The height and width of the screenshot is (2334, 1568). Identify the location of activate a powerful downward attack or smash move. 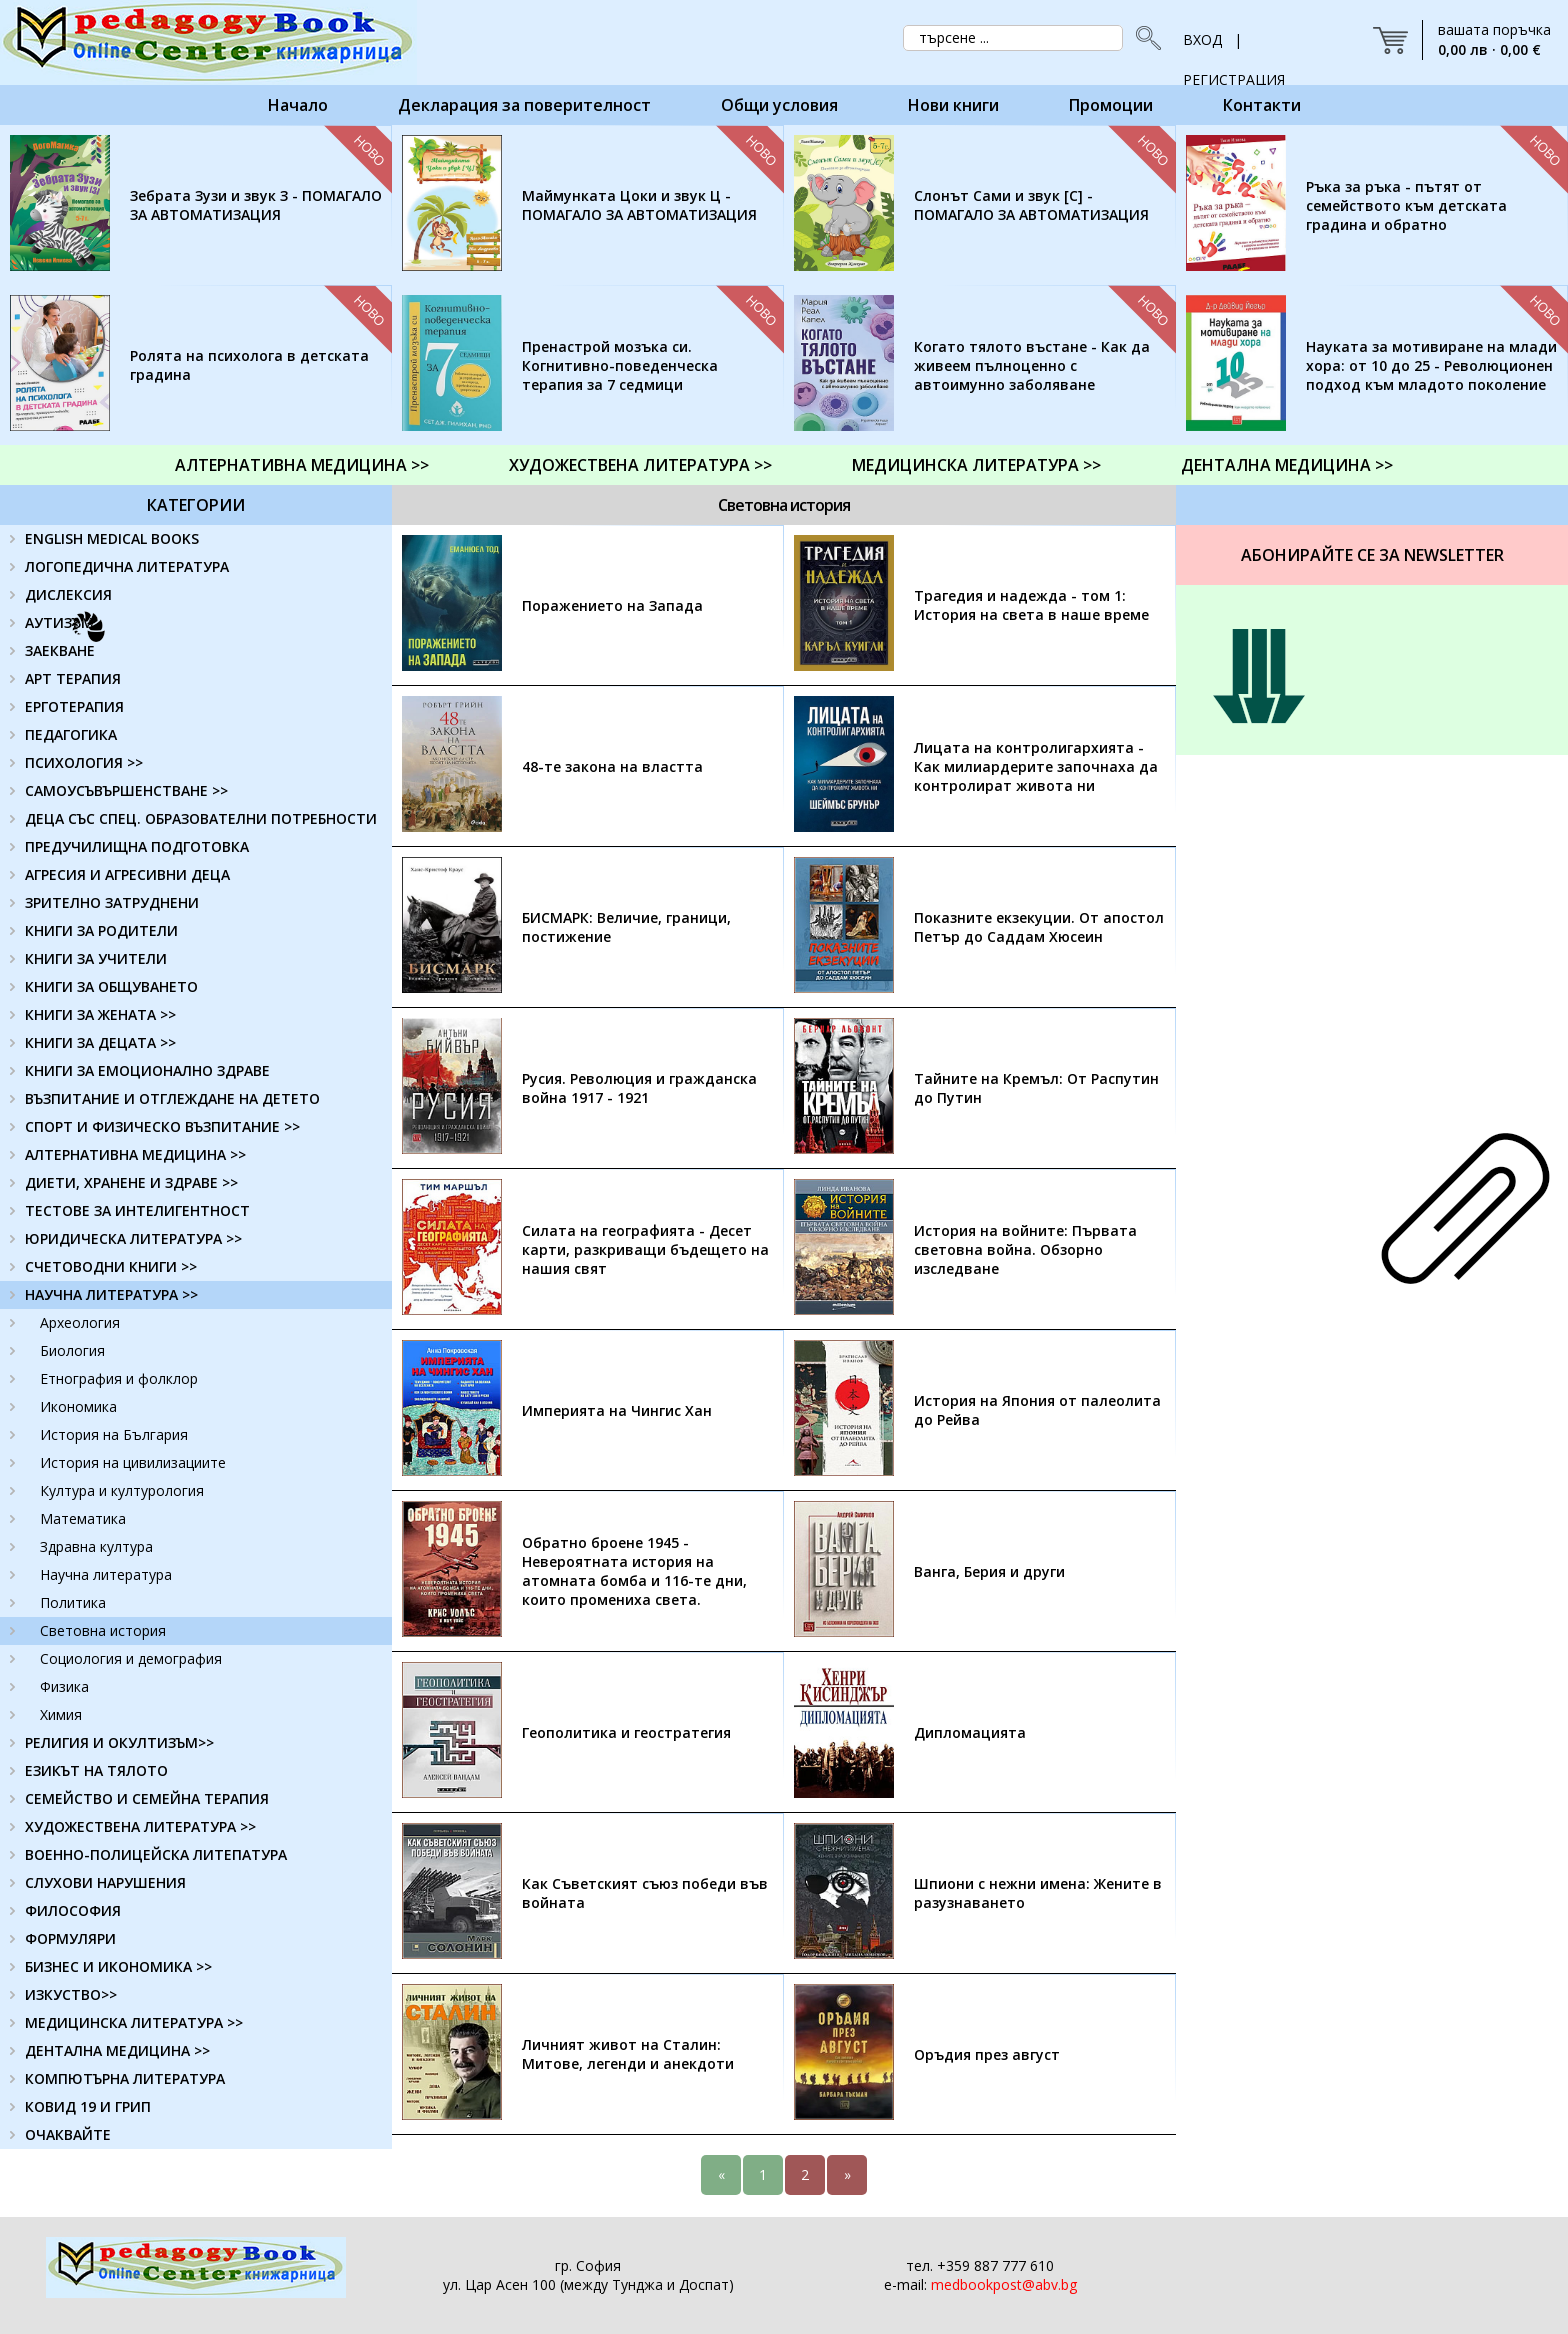
(1259, 676).